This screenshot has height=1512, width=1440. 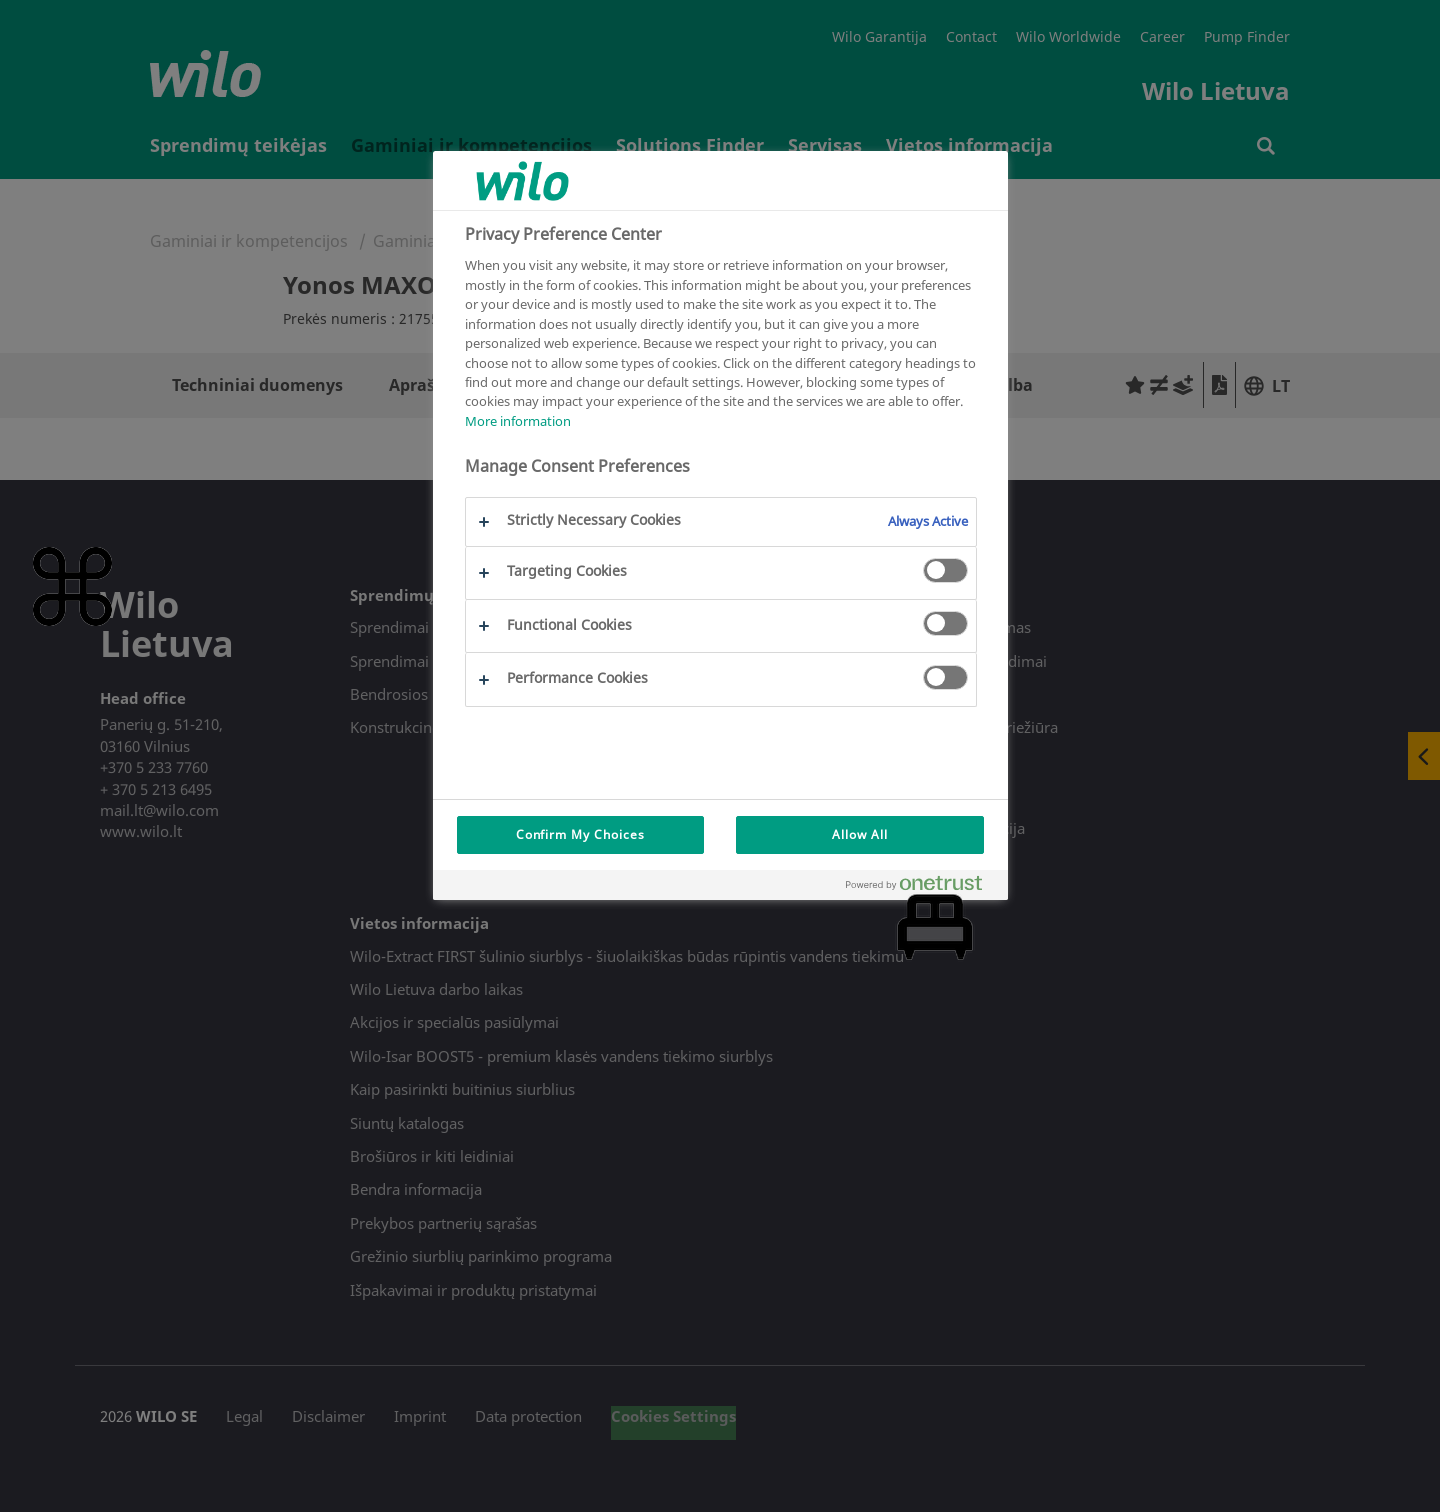 I want to click on access keyboard shortcuts, so click(x=72, y=586).